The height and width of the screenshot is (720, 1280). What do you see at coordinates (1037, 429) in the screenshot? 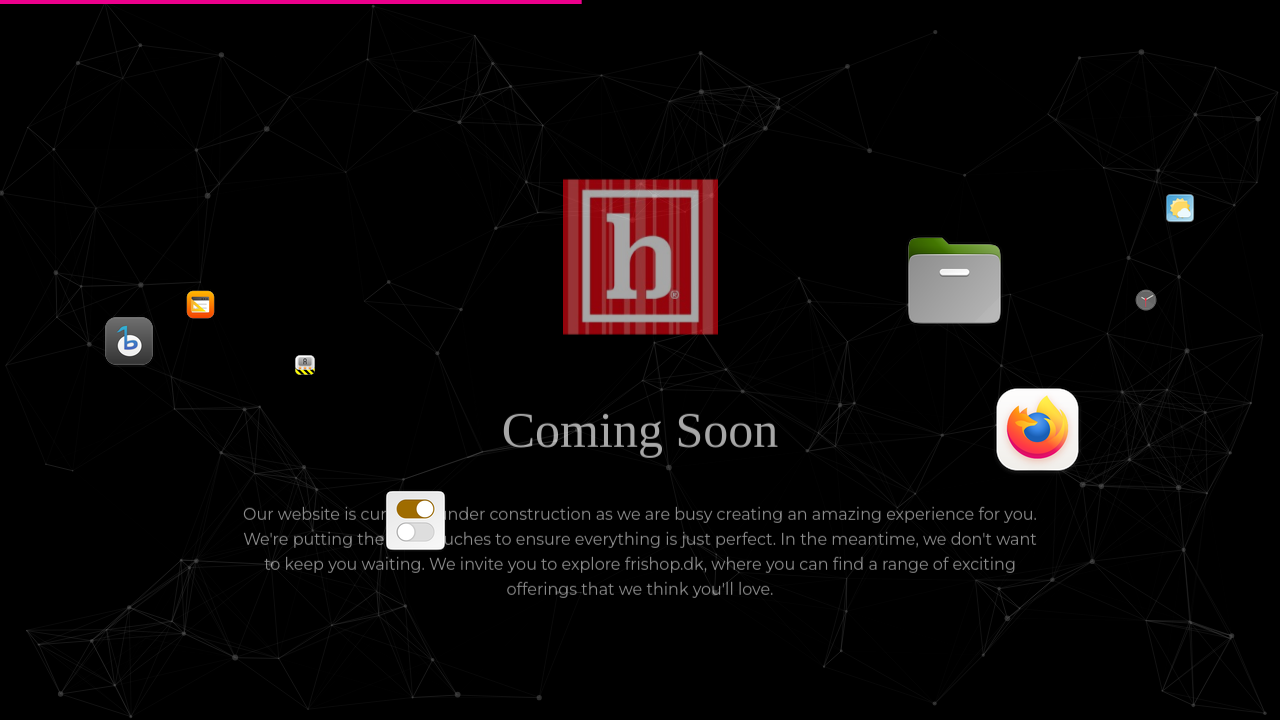
I see `open firefox web browser` at bounding box center [1037, 429].